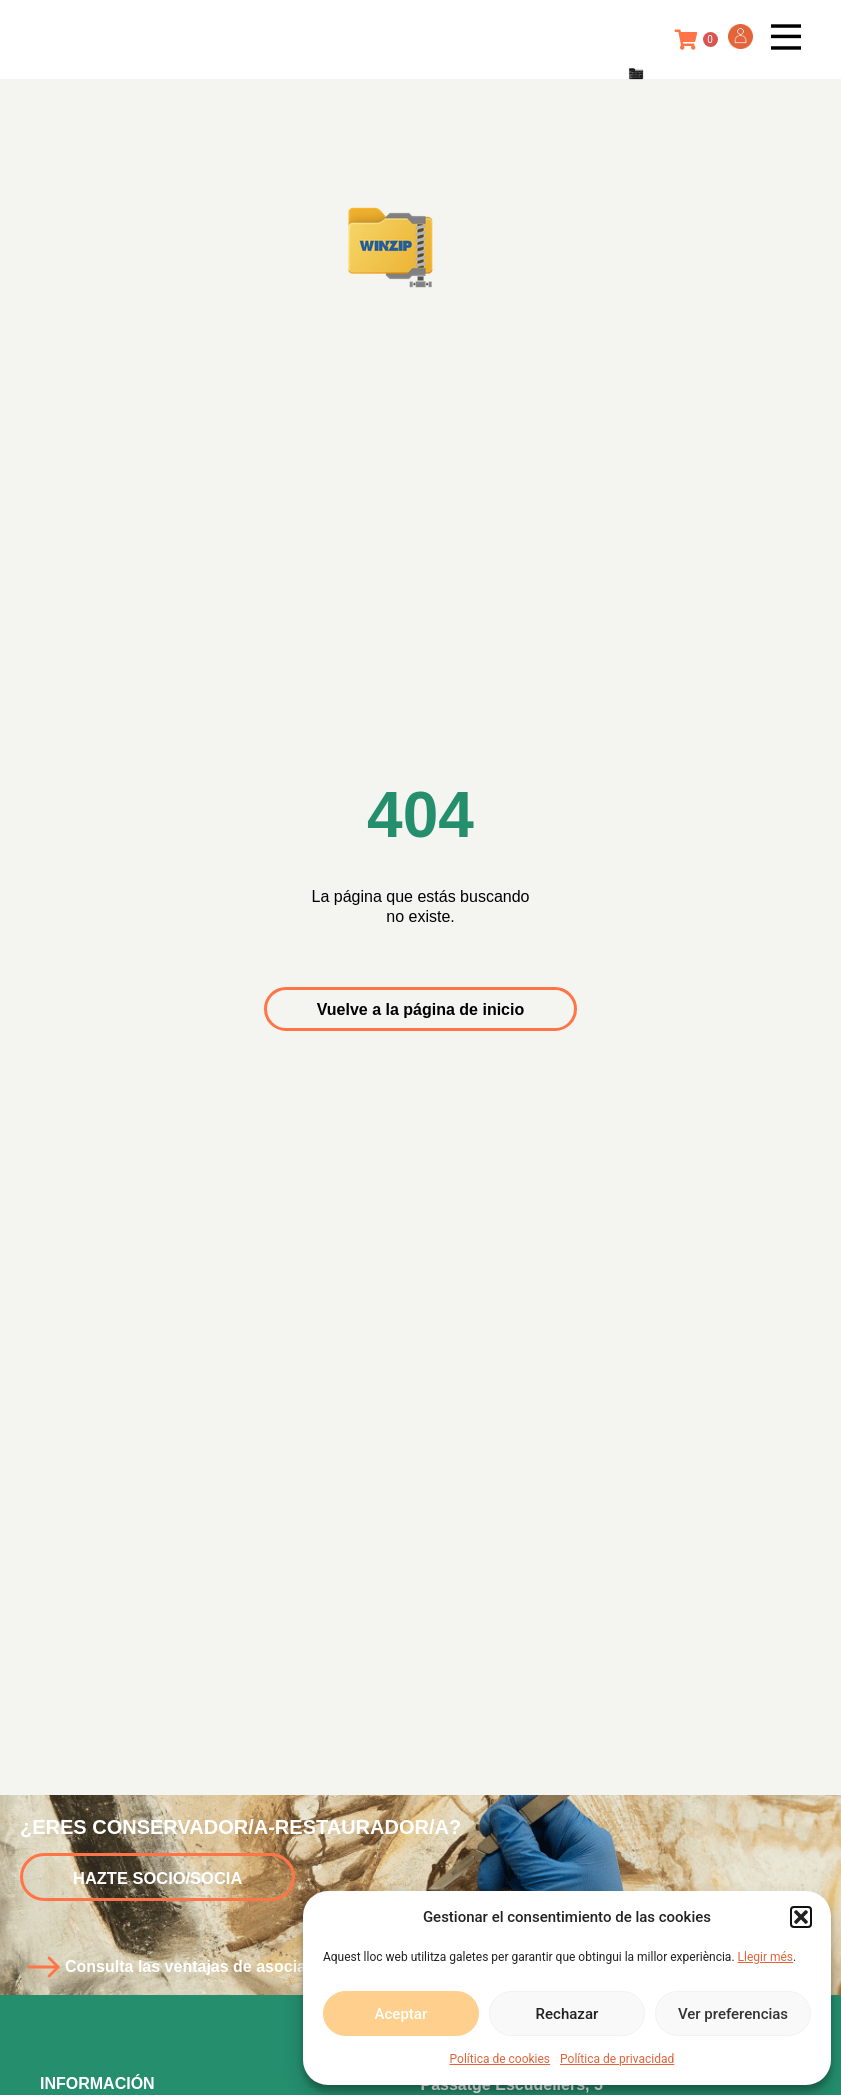 The width and height of the screenshot is (841, 2095). What do you see at coordinates (390, 243) in the screenshot?
I see `open folder containing WinZip compressed files` at bounding box center [390, 243].